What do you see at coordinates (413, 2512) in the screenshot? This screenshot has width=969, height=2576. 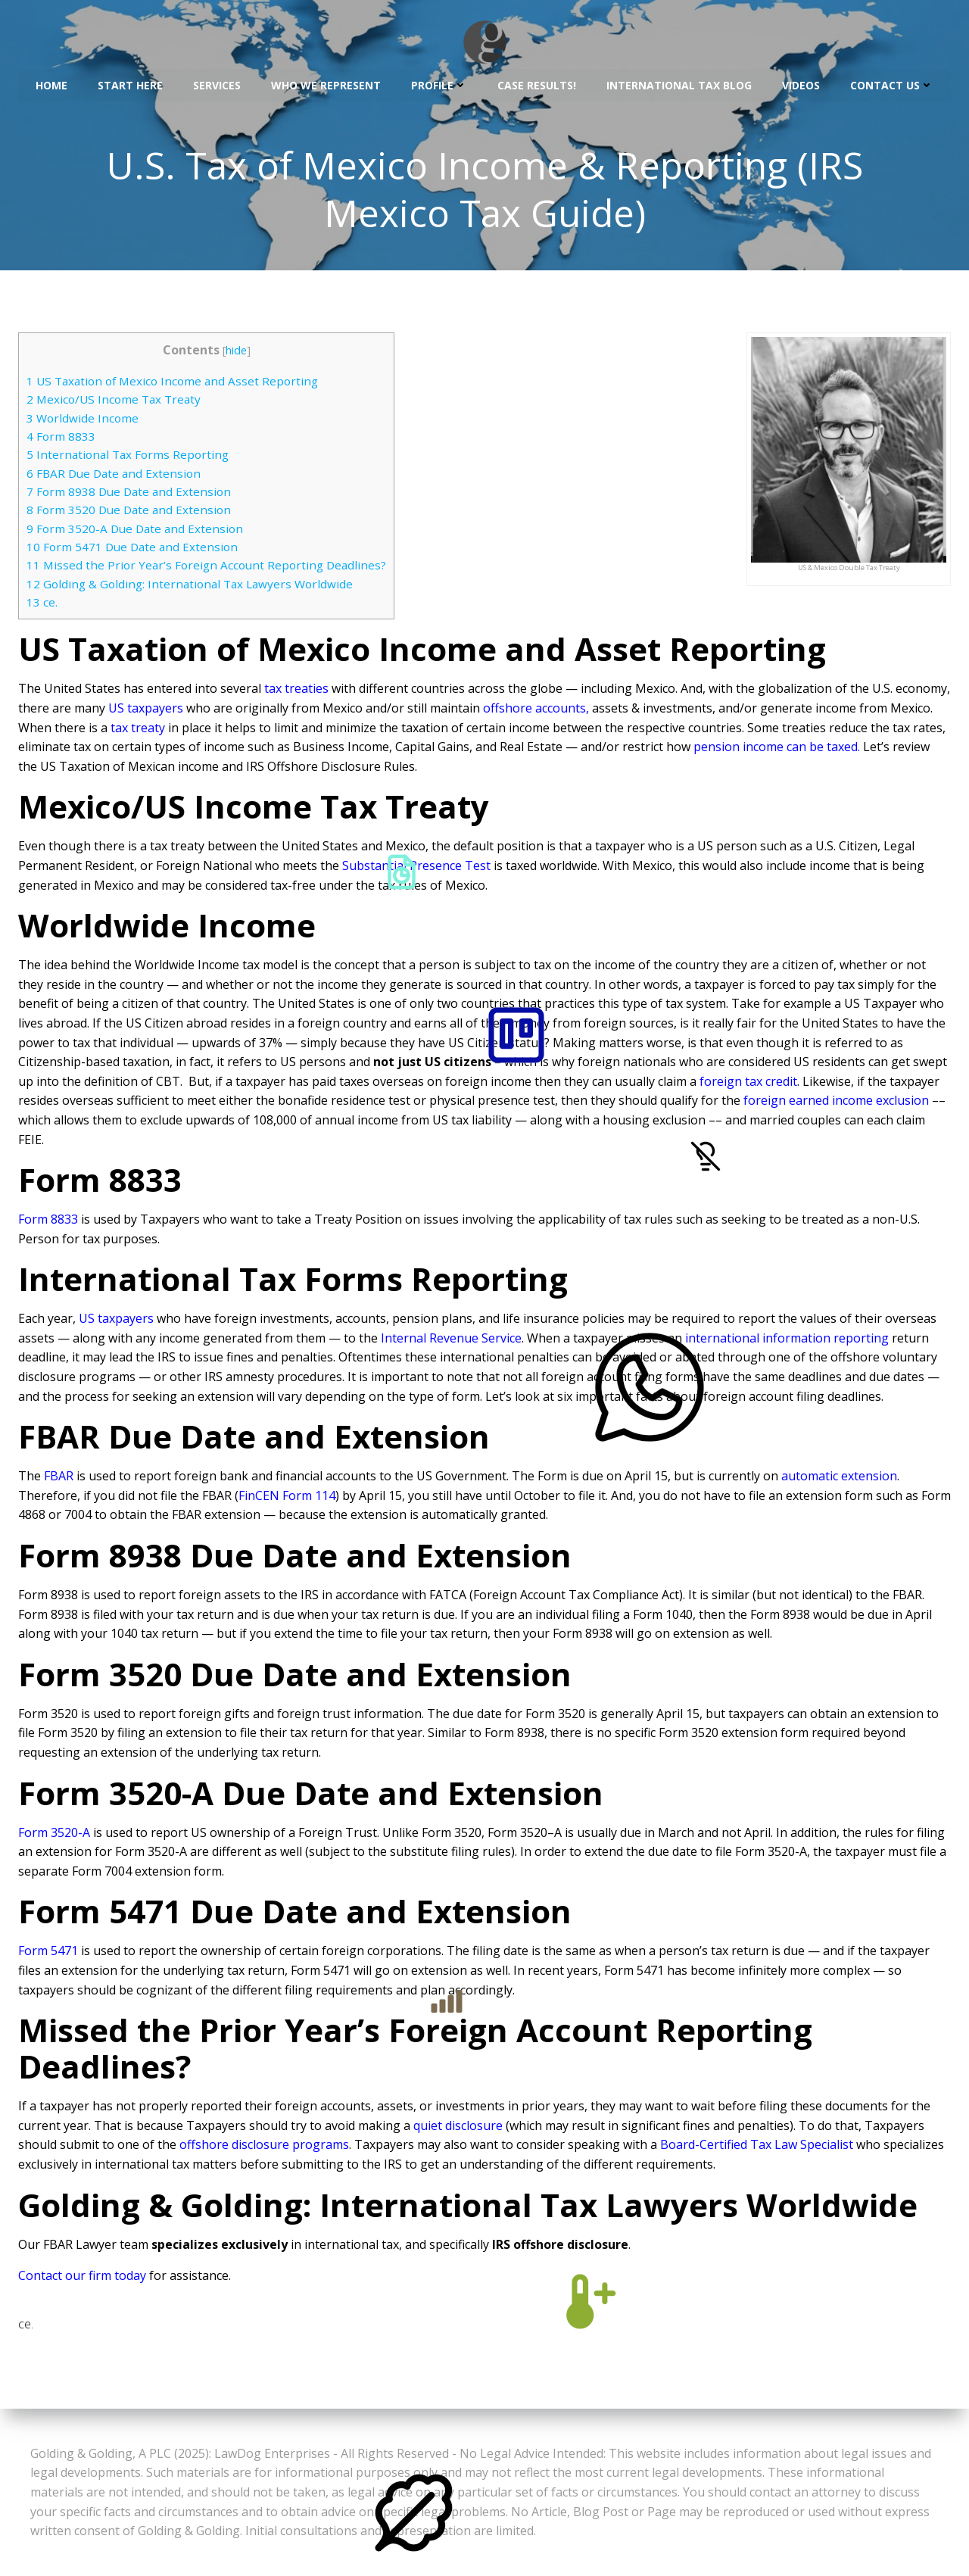 I see `view vegetarian or plant-based options` at bounding box center [413, 2512].